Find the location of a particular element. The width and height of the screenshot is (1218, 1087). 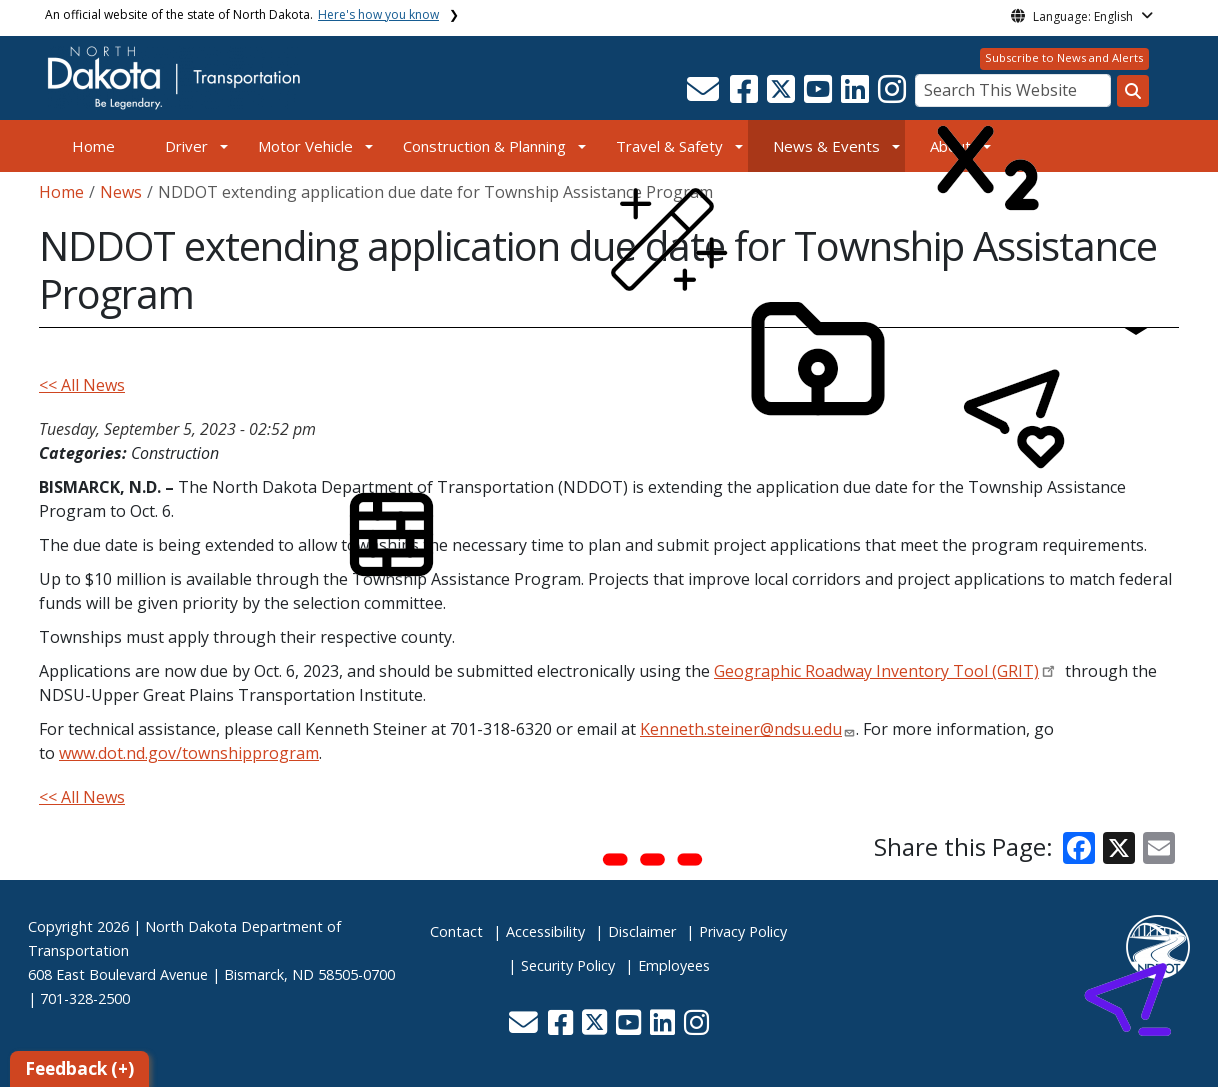

format text as subscript is located at coordinates (982, 159).